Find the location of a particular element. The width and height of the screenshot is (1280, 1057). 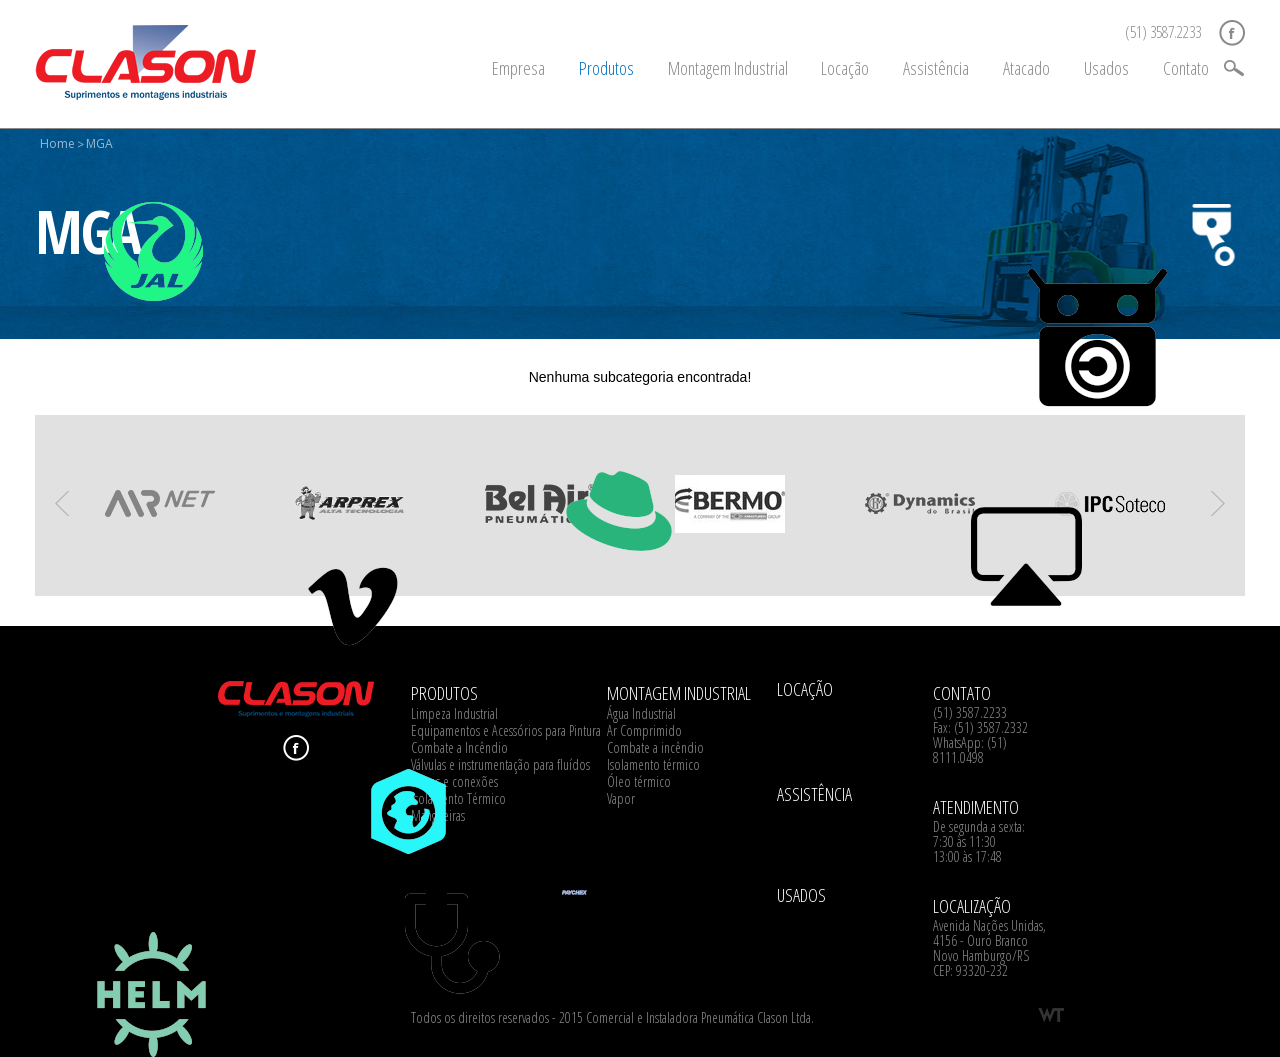

Red Hat logo is located at coordinates (619, 511).